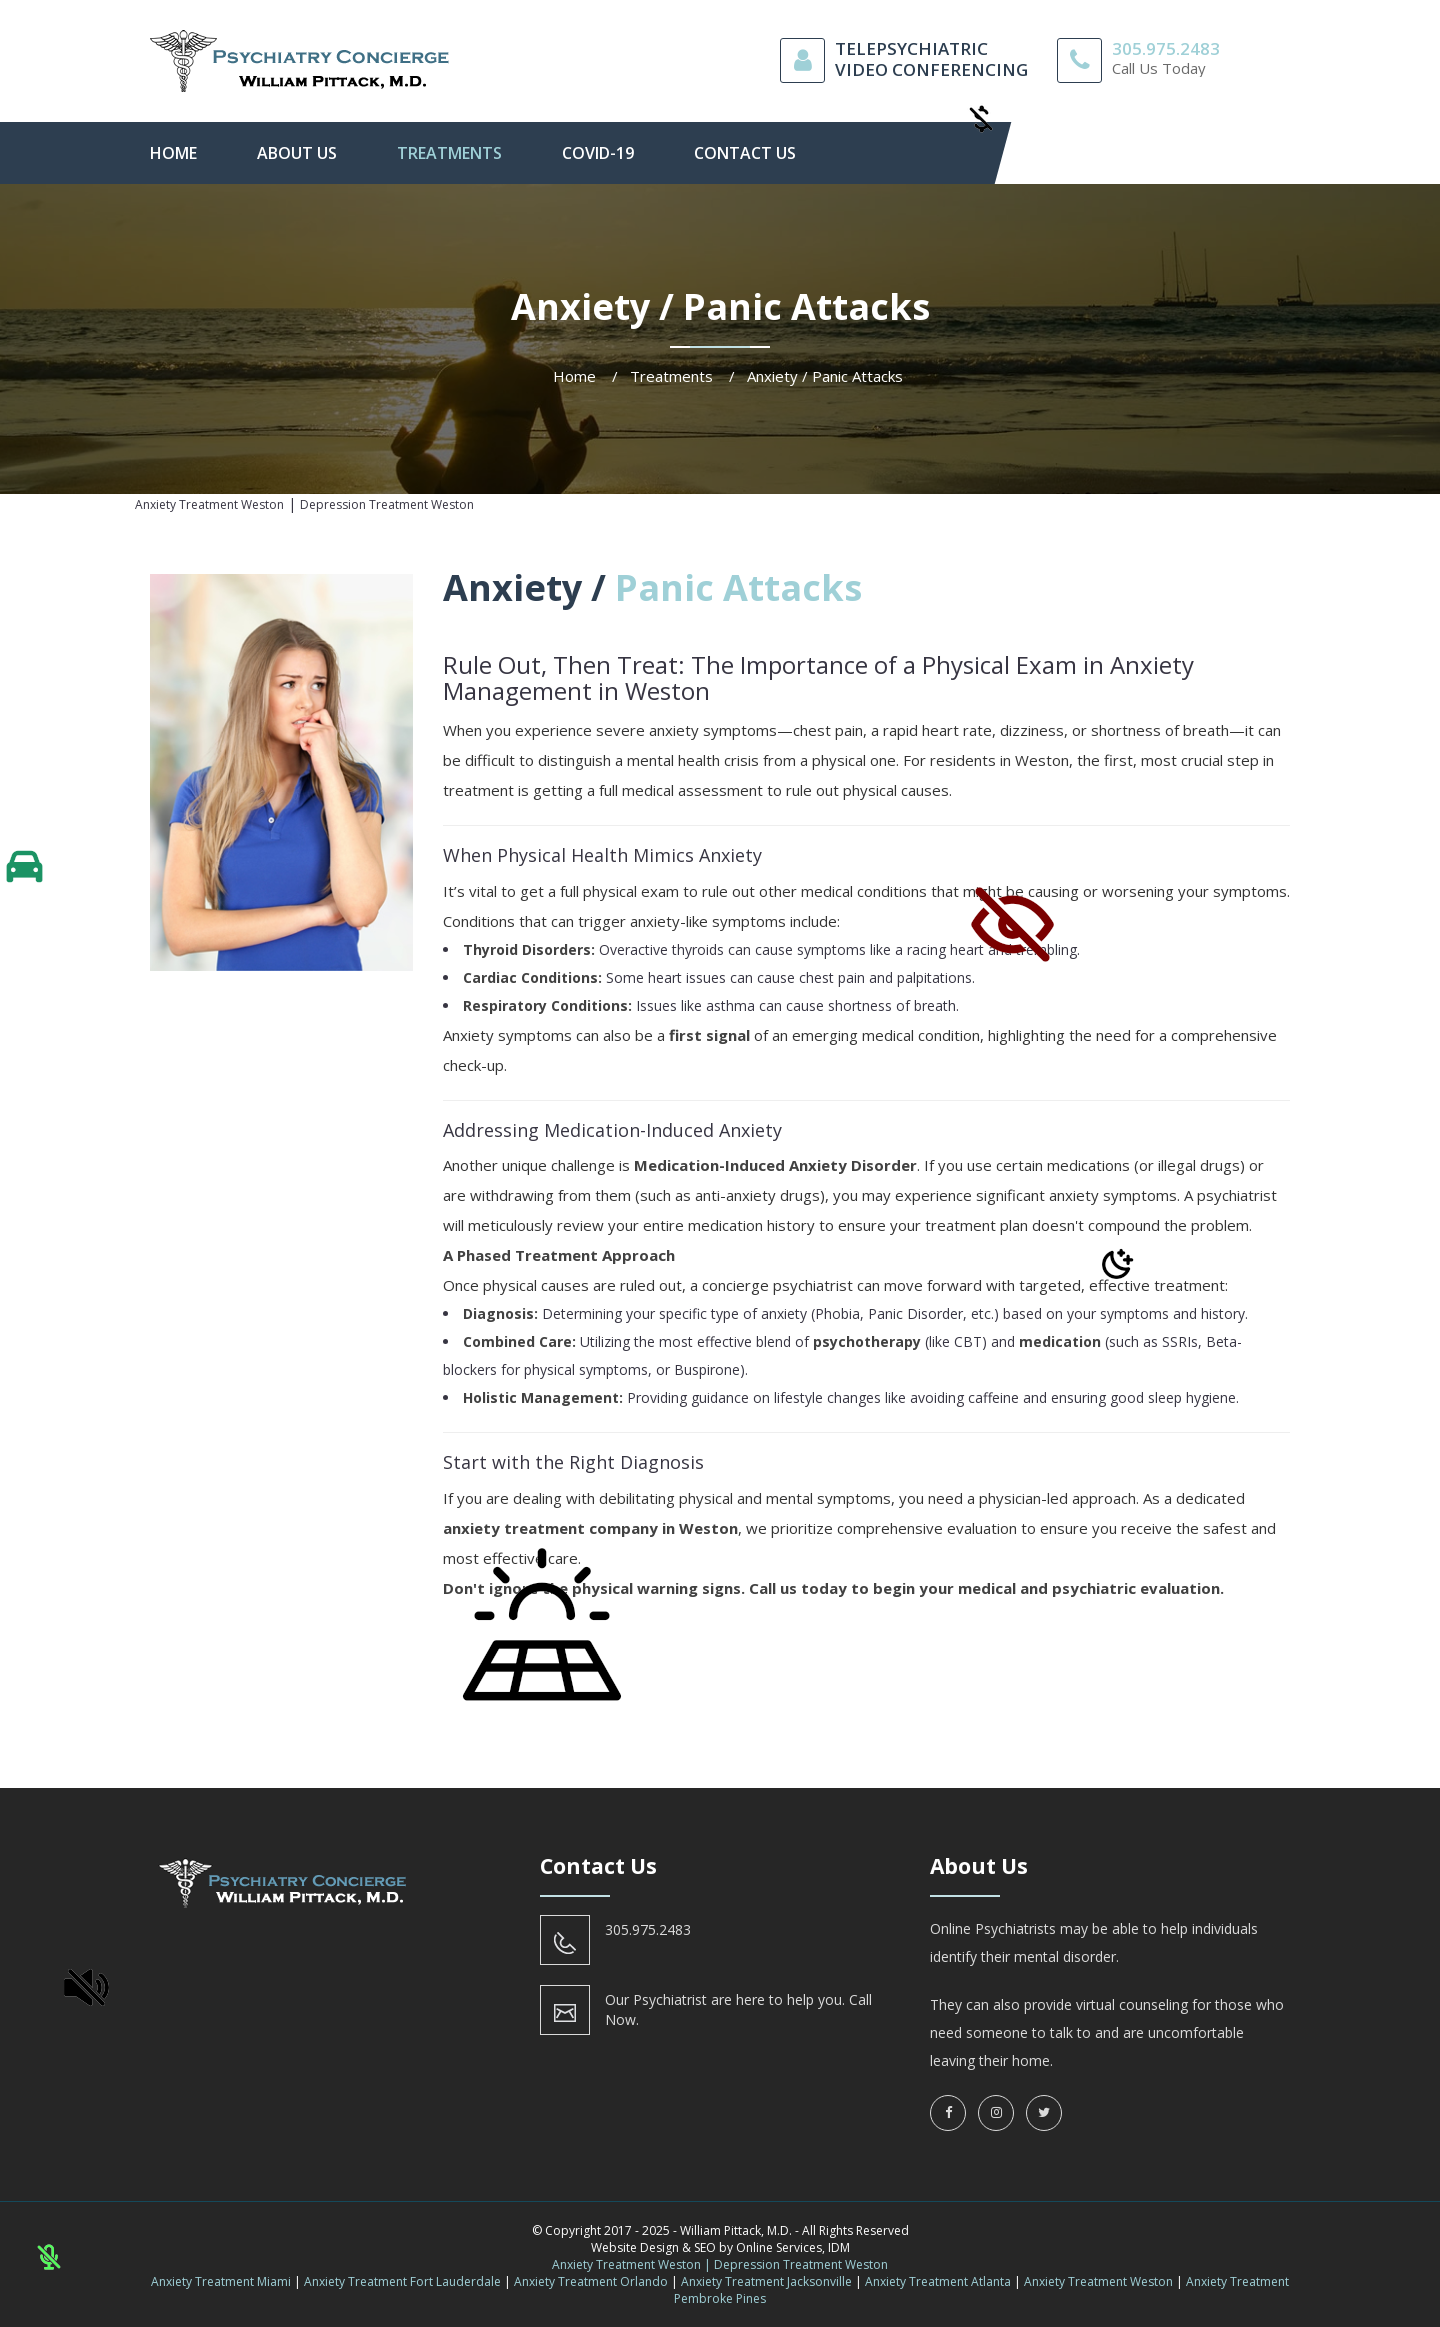  I want to click on mute audio, so click(86, 1987).